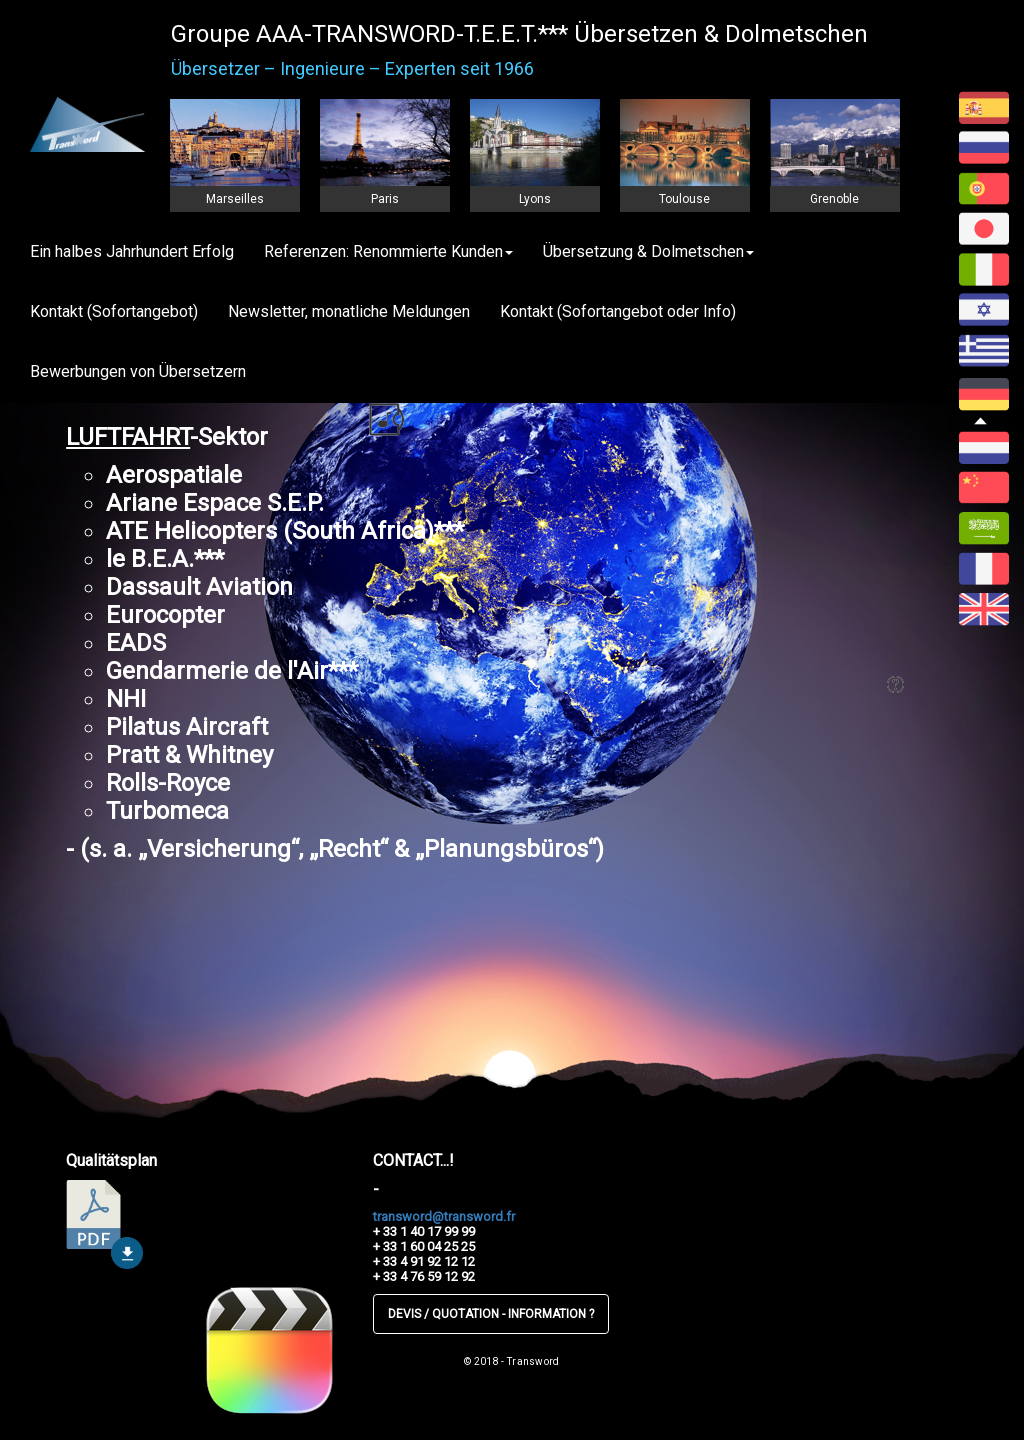 This screenshot has height=1440, width=1024. I want to click on open vidcutter video editing app, so click(269, 1350).